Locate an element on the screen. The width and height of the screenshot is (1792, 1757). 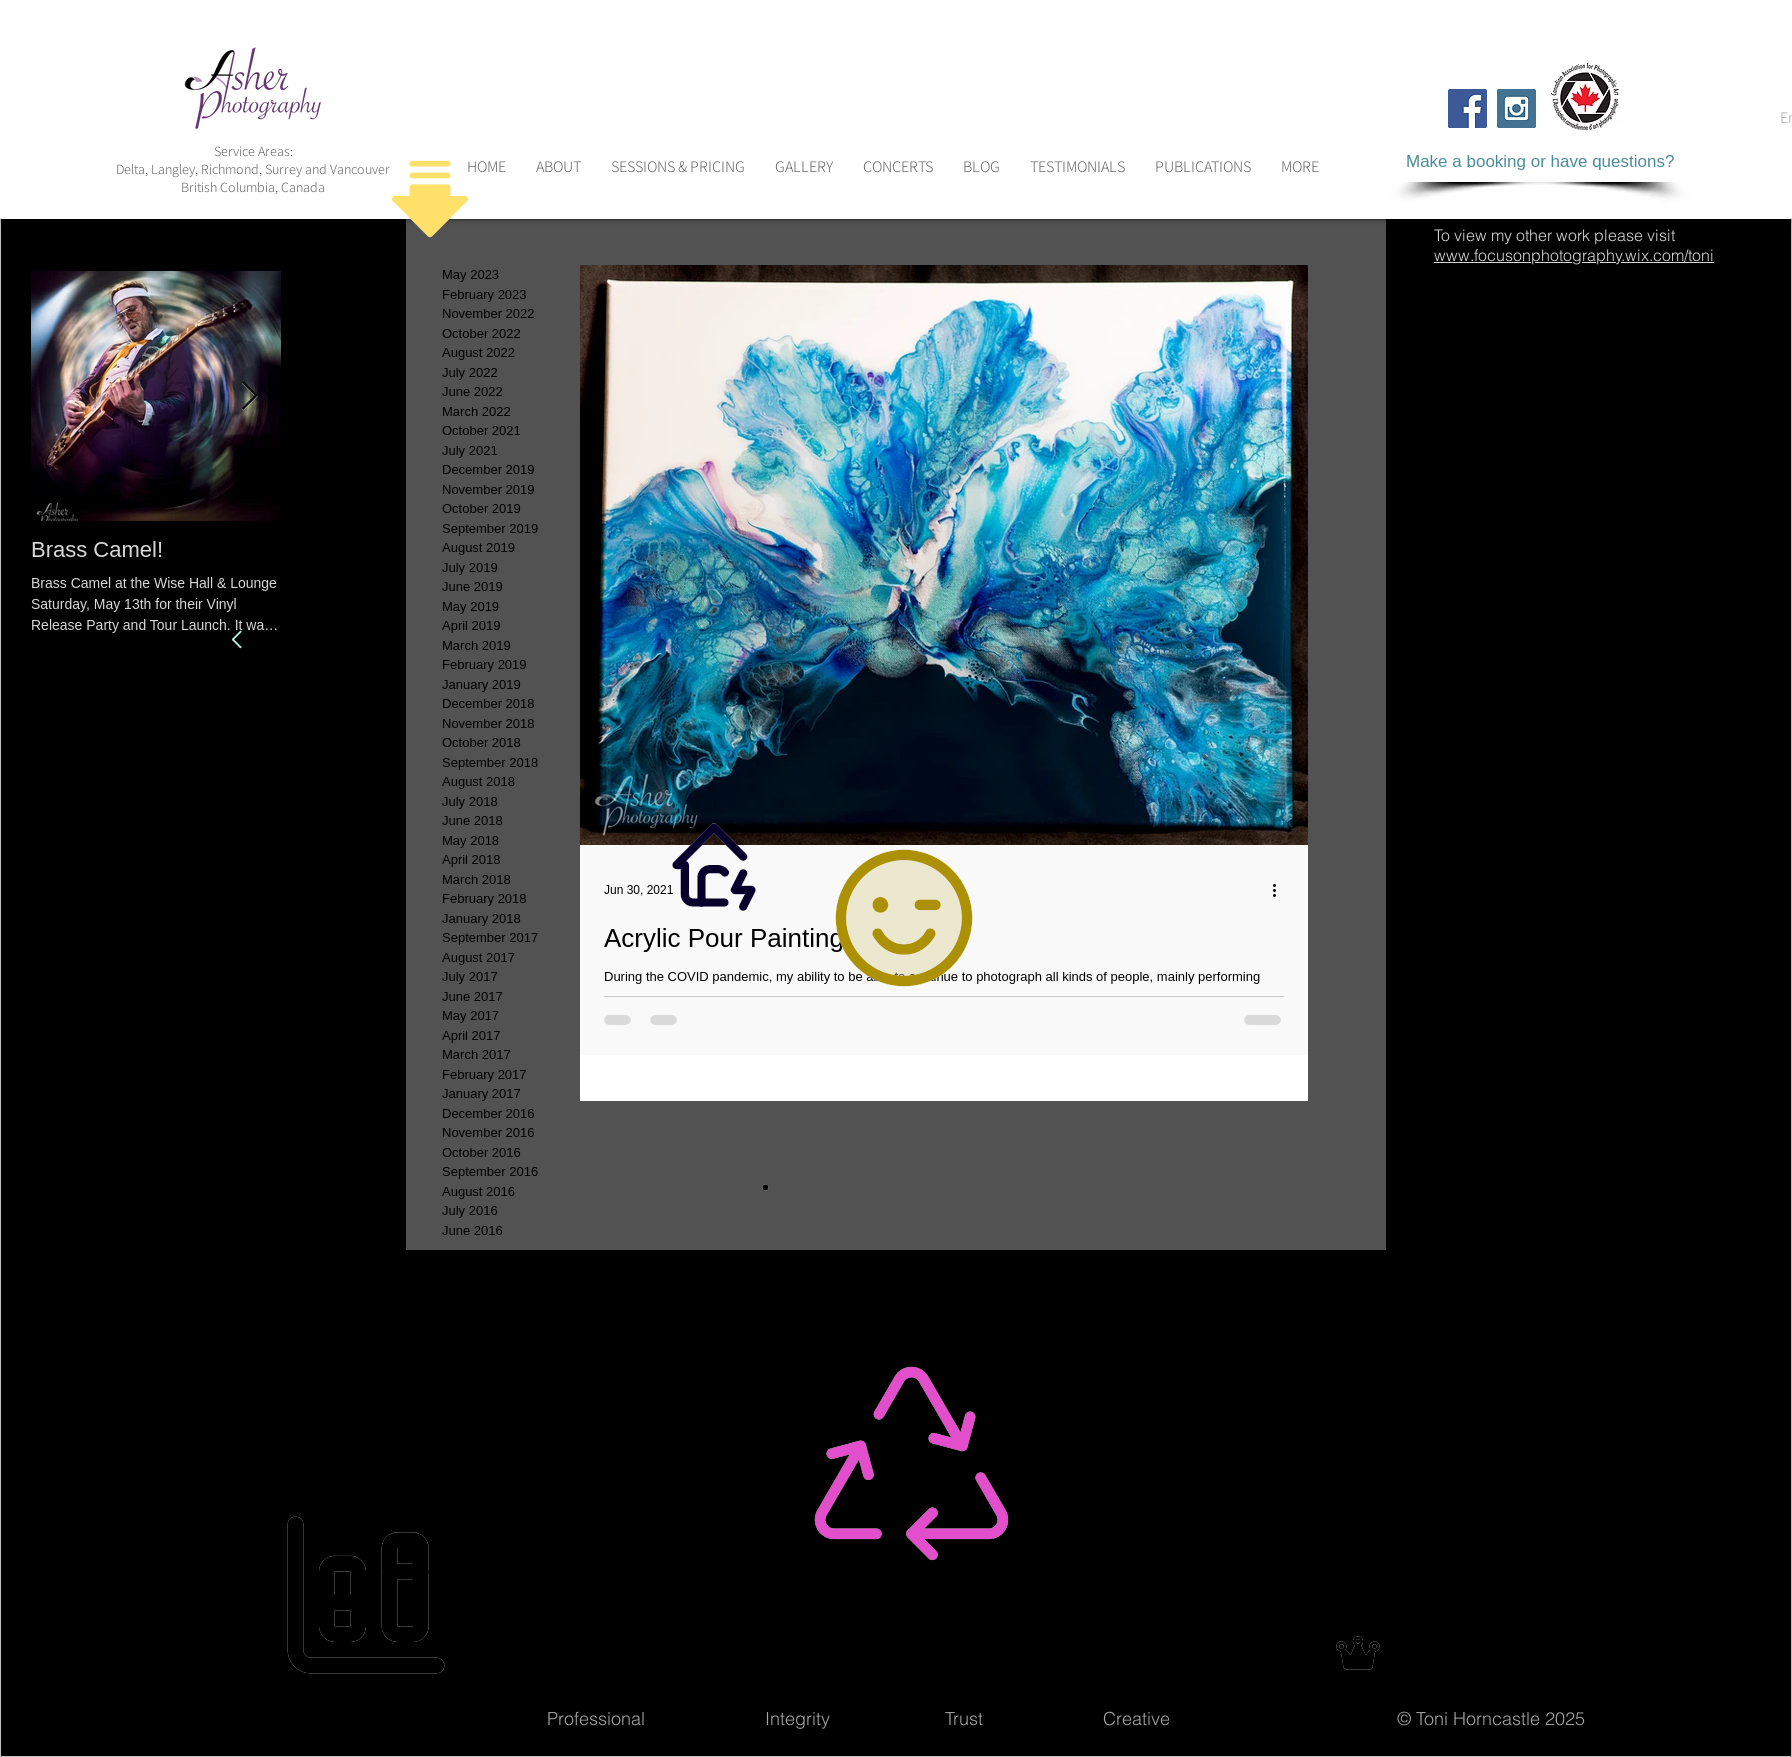
indicates recyclable item or material is located at coordinates (911, 1463).